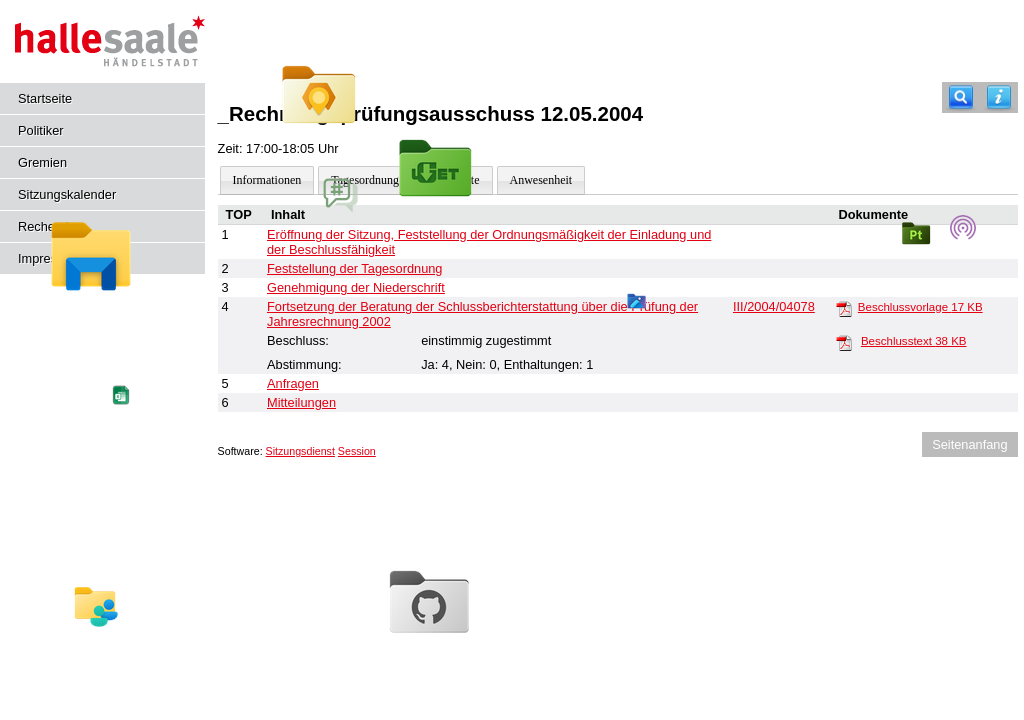 This screenshot has height=720, width=1024. I want to click on open polari irc chat application, so click(340, 195).